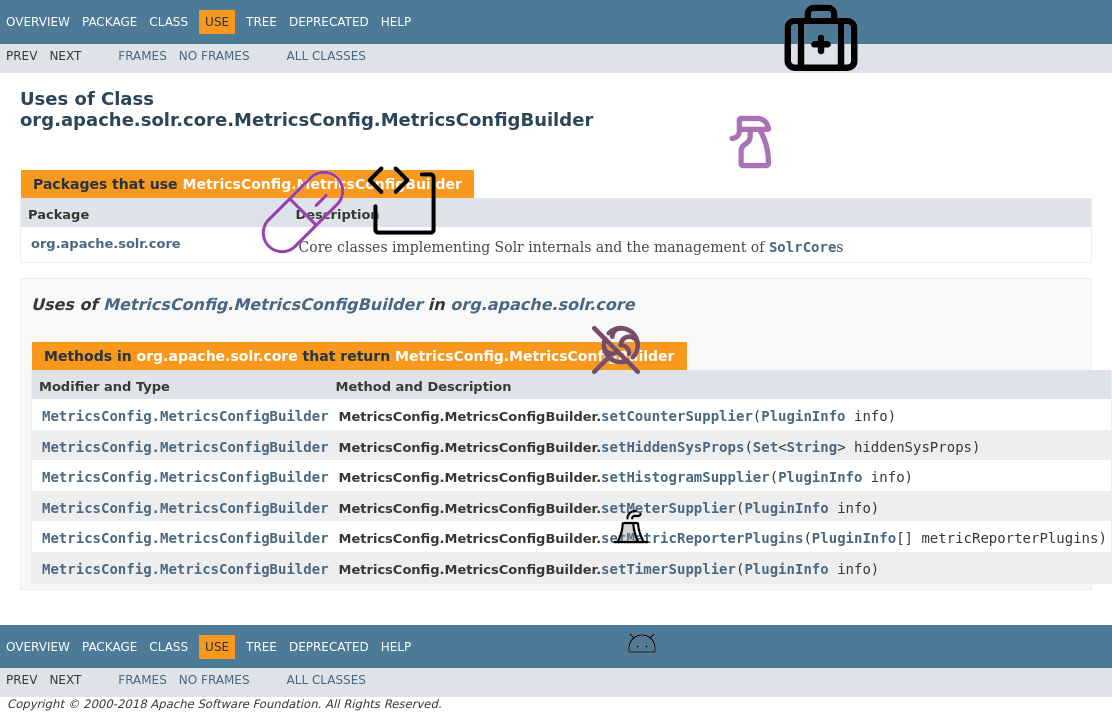  Describe the element at coordinates (303, 212) in the screenshot. I see `access medication reminders or health tracking` at that location.